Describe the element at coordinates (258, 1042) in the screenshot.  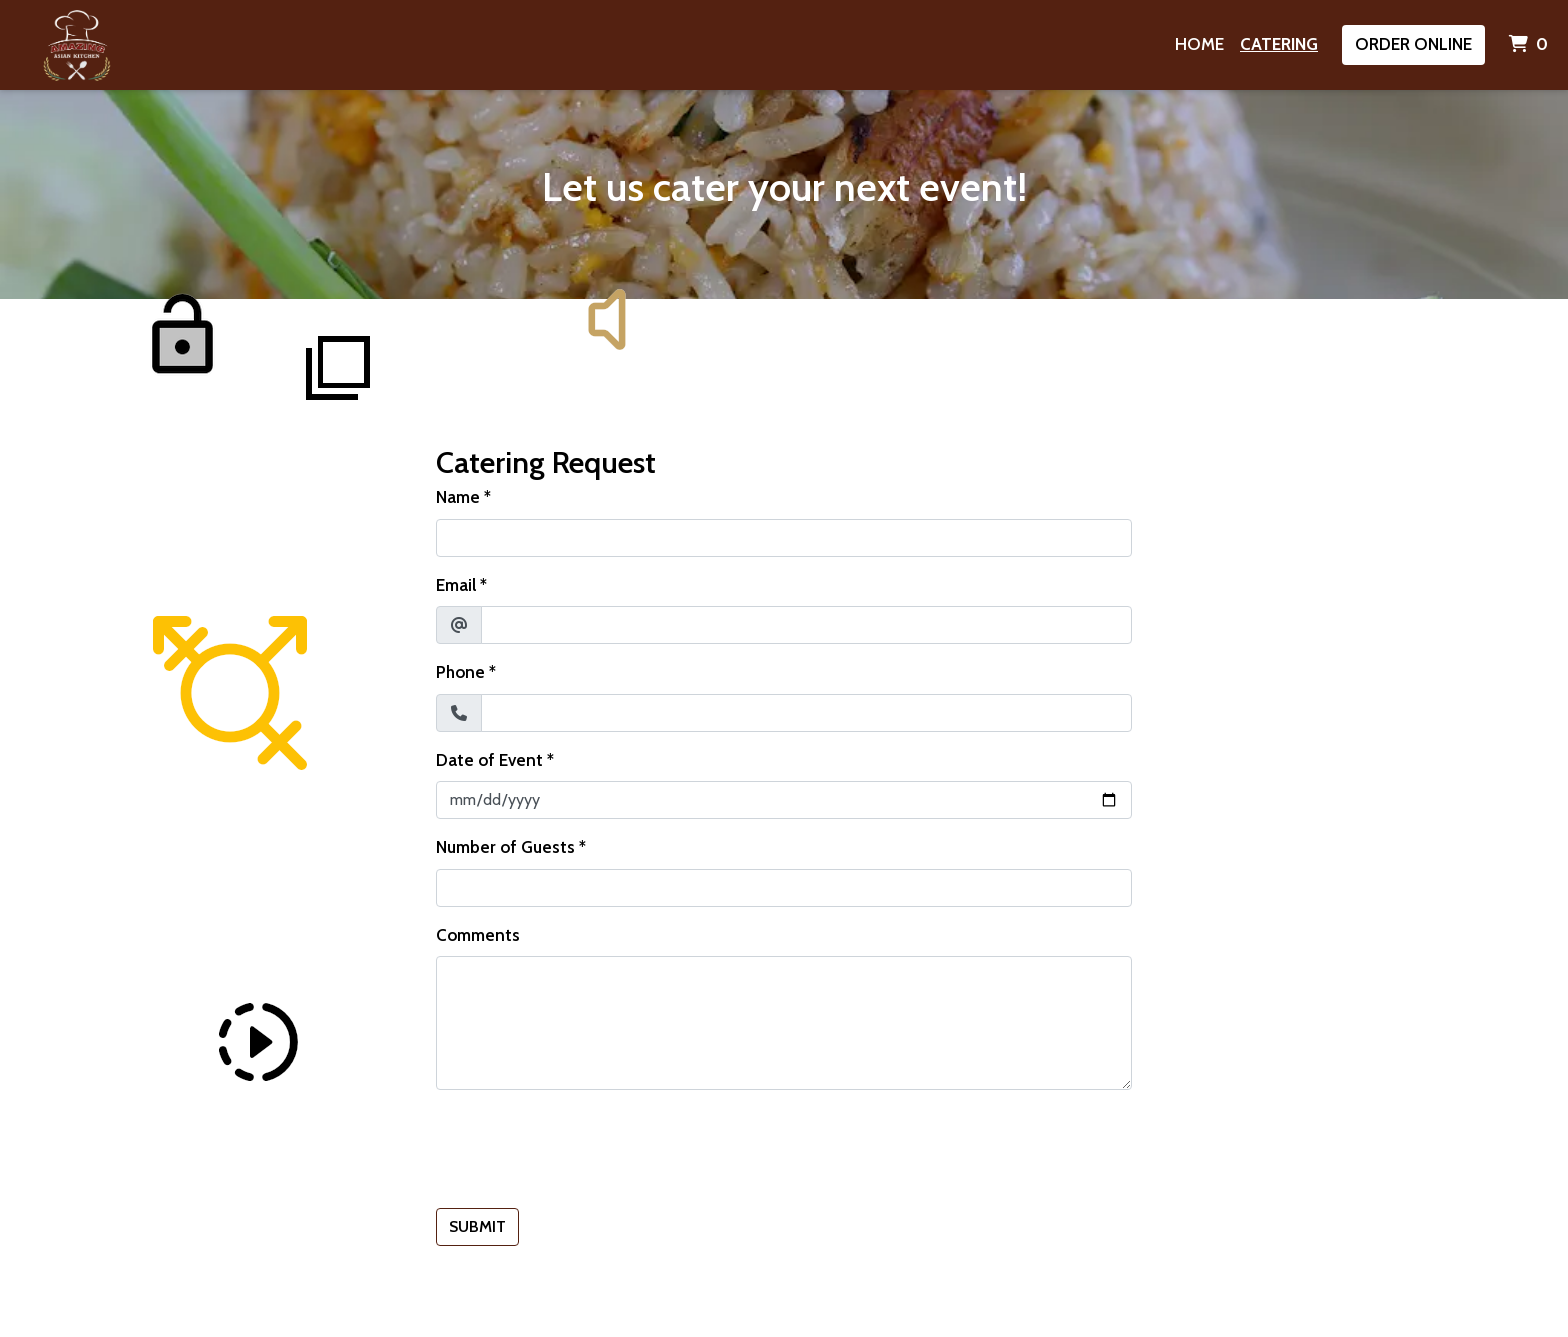
I see `enable slow motion video recording` at that location.